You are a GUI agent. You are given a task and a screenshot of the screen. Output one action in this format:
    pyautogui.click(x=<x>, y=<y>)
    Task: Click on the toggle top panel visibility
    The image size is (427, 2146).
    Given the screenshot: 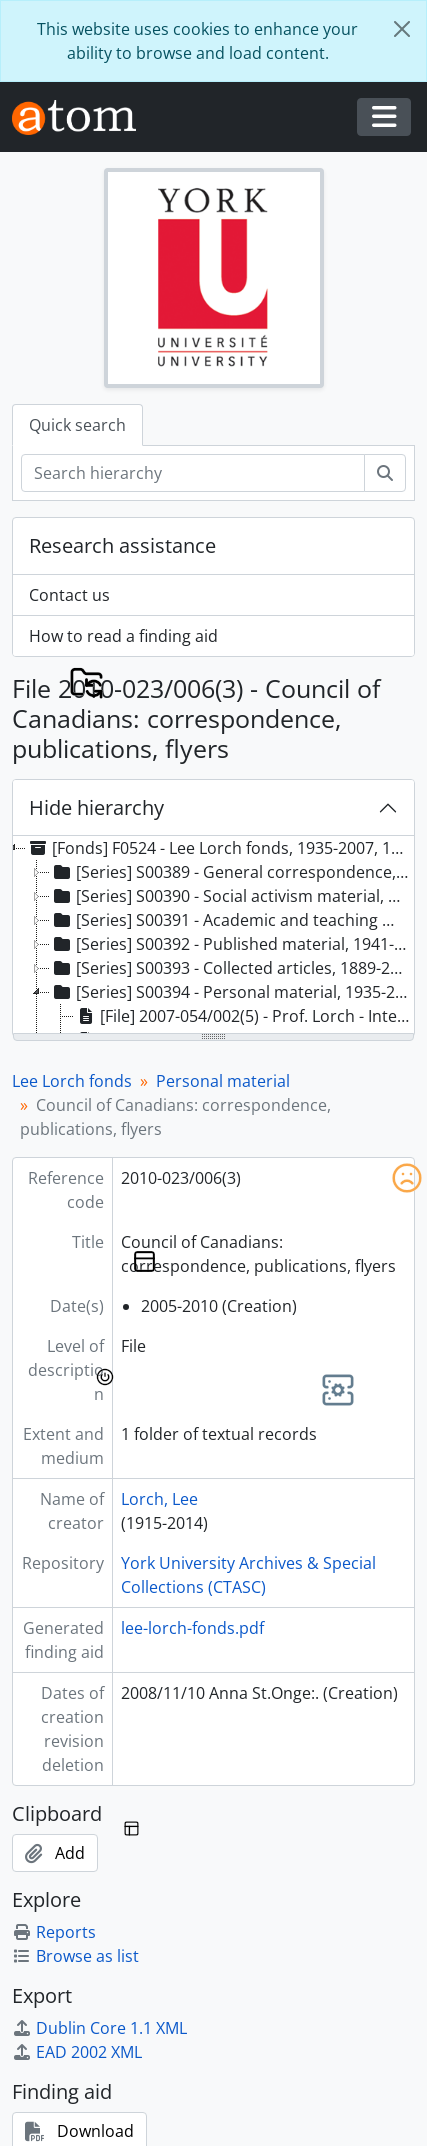 What is the action you would take?
    pyautogui.click(x=144, y=1261)
    